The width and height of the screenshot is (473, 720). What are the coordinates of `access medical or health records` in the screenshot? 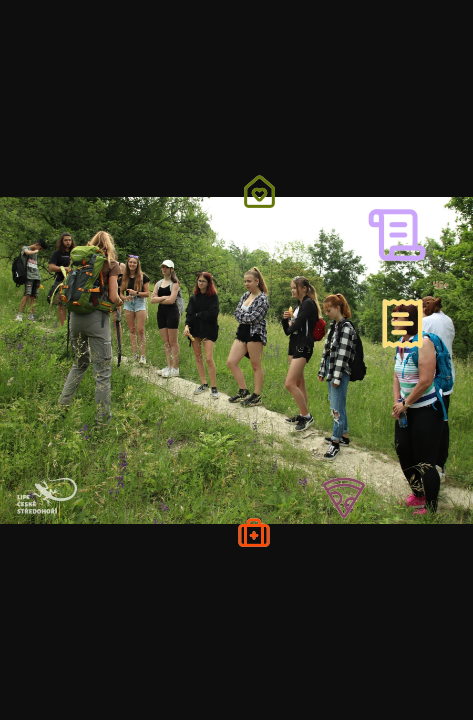 It's located at (254, 534).